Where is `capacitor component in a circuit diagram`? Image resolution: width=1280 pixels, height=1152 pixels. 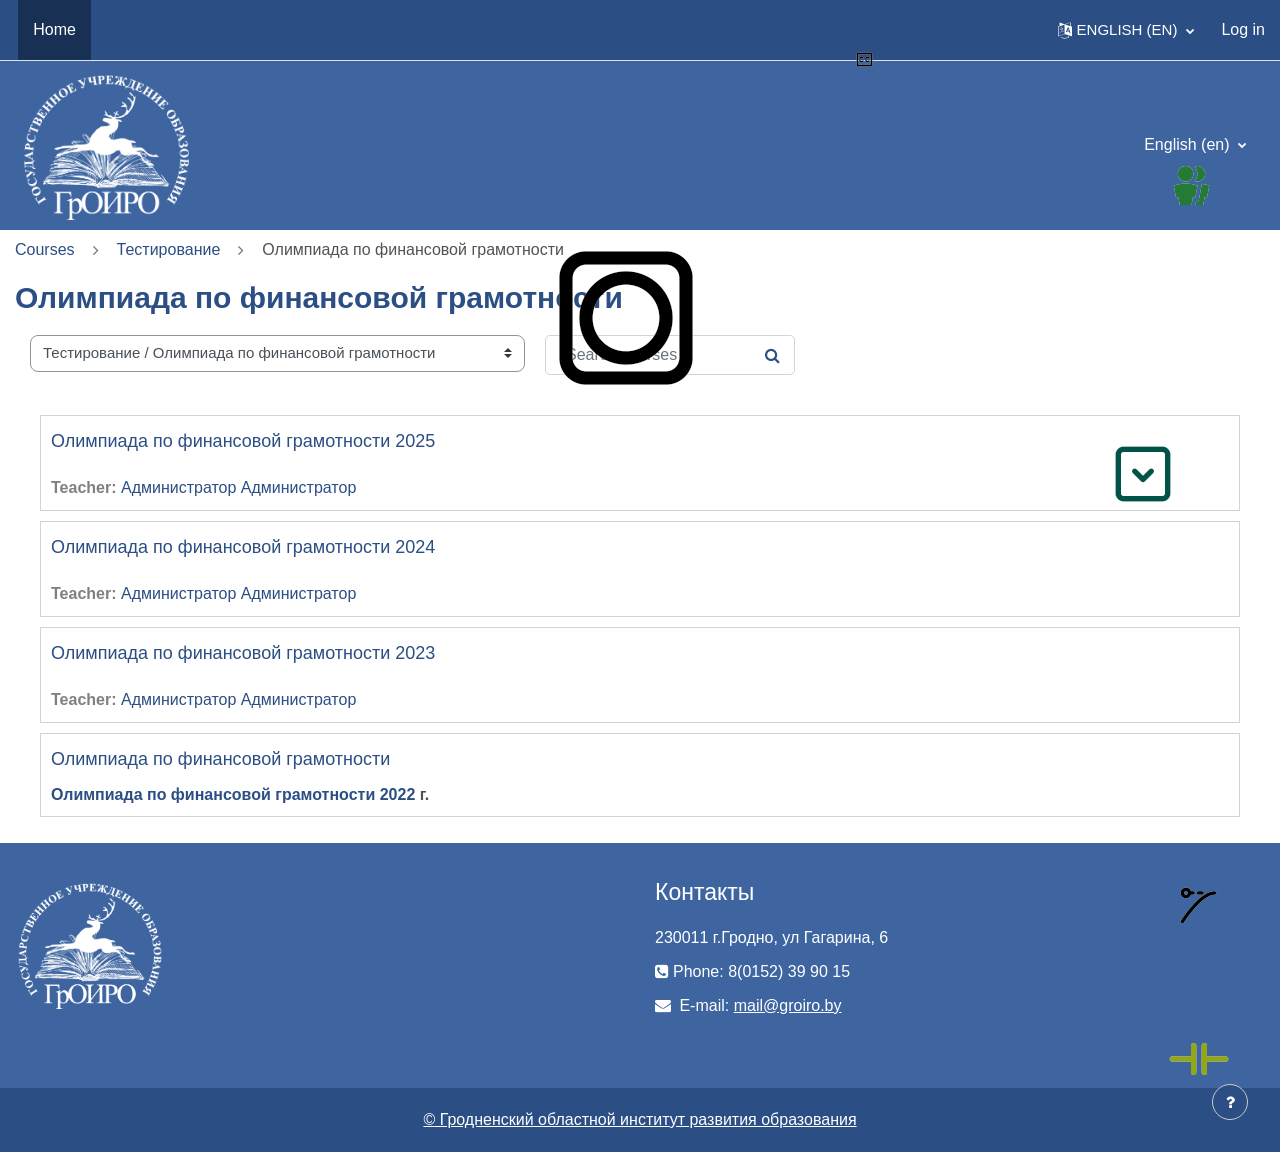
capacitor component in a circuit diagram is located at coordinates (1199, 1059).